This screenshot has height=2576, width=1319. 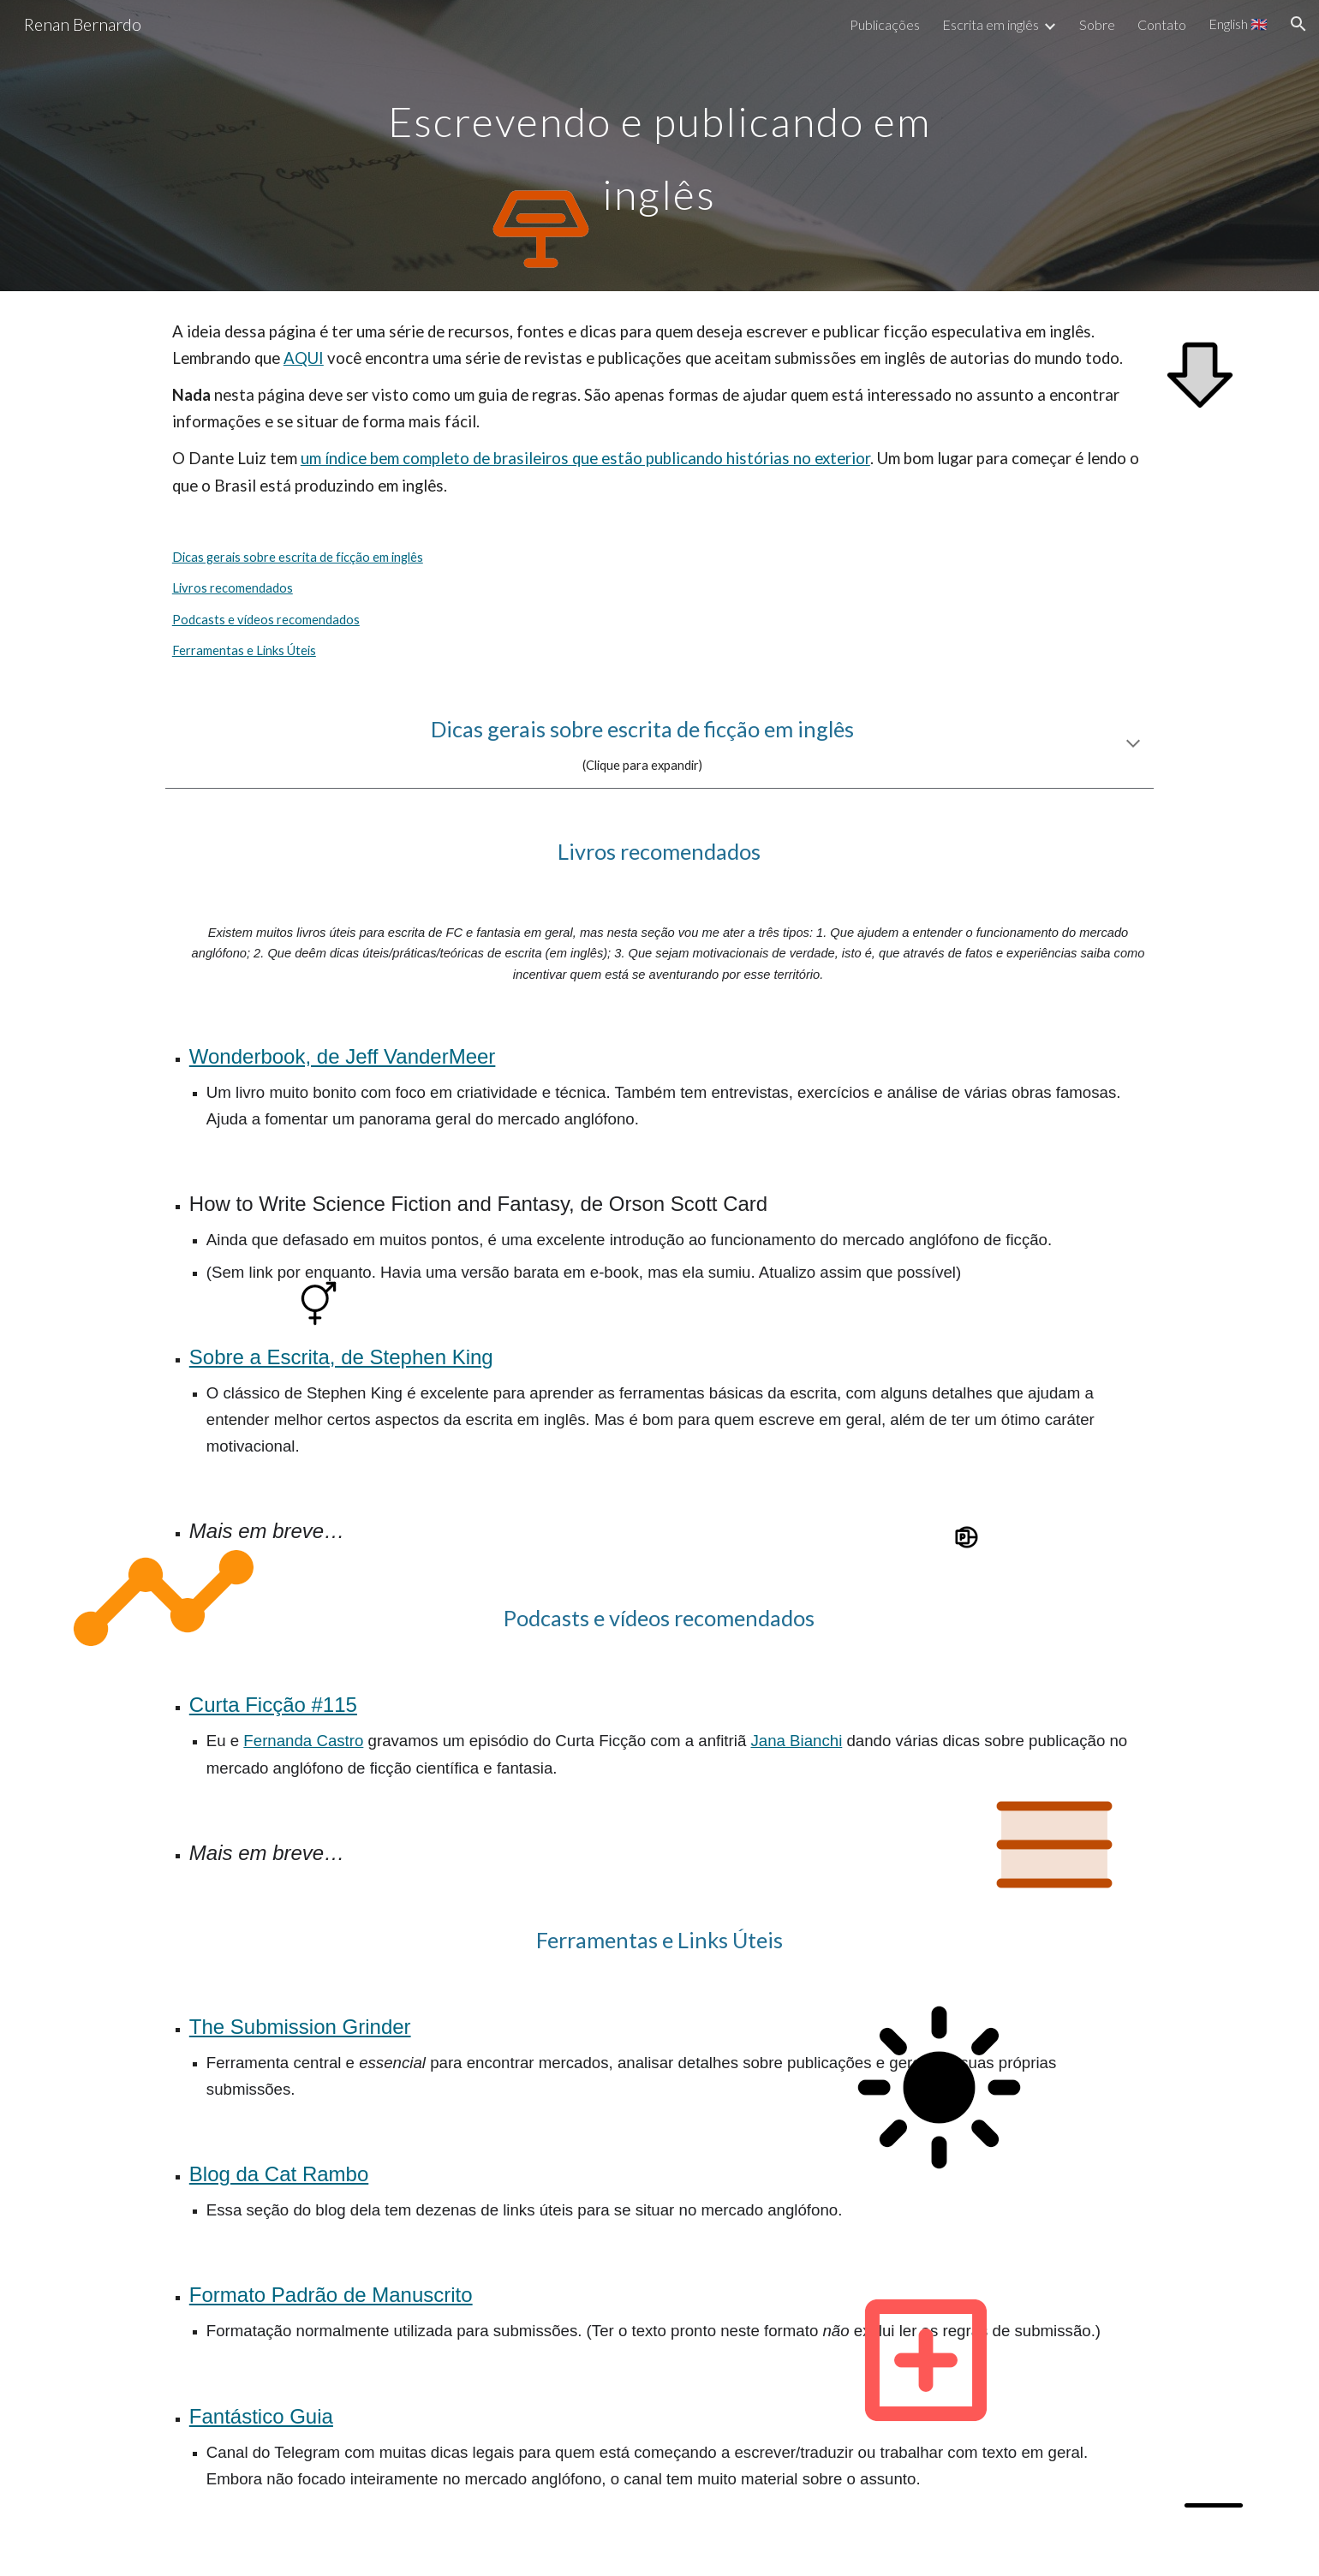 I want to click on view analytics and statistics, so click(x=164, y=1598).